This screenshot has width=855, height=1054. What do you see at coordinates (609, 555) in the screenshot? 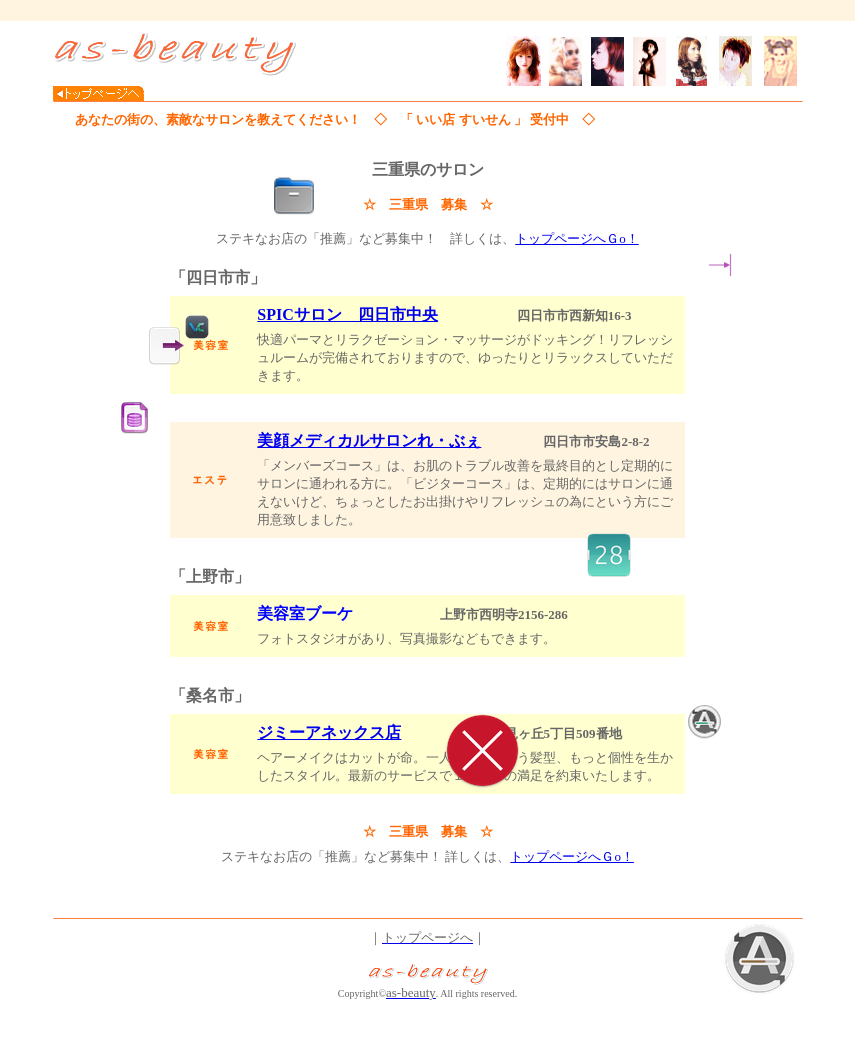
I see `open the calendar app` at bounding box center [609, 555].